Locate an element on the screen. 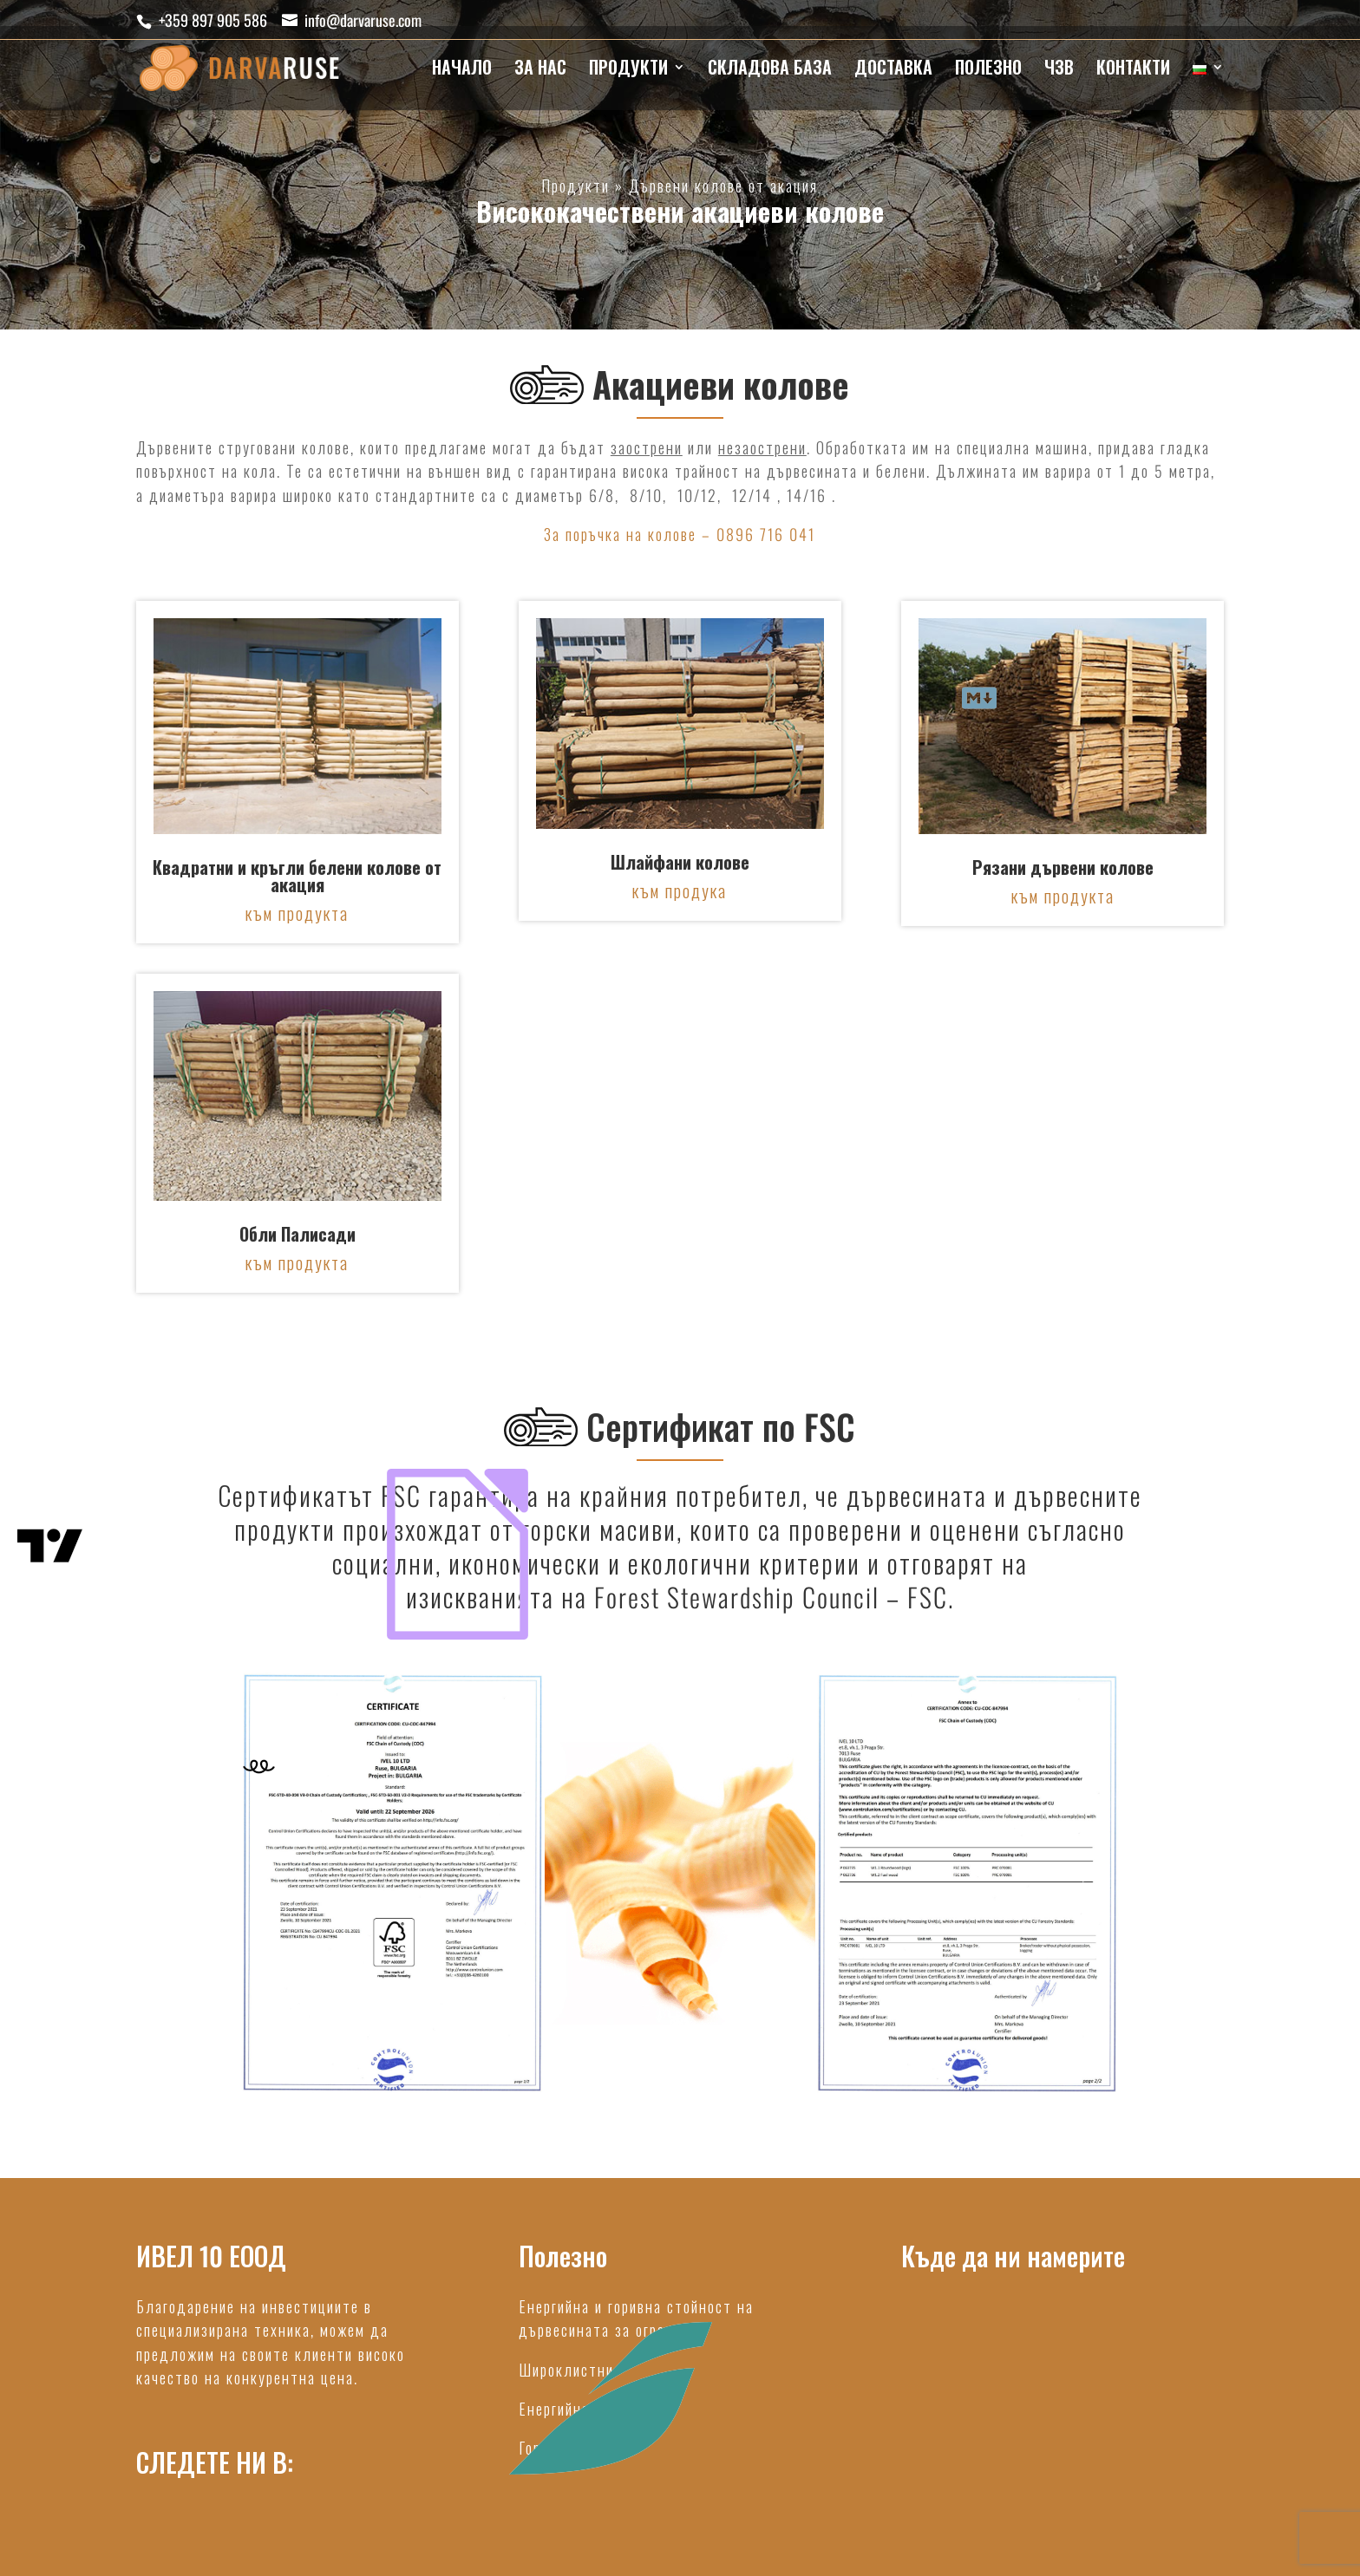  indicates markdown formatting is supported is located at coordinates (979, 698).